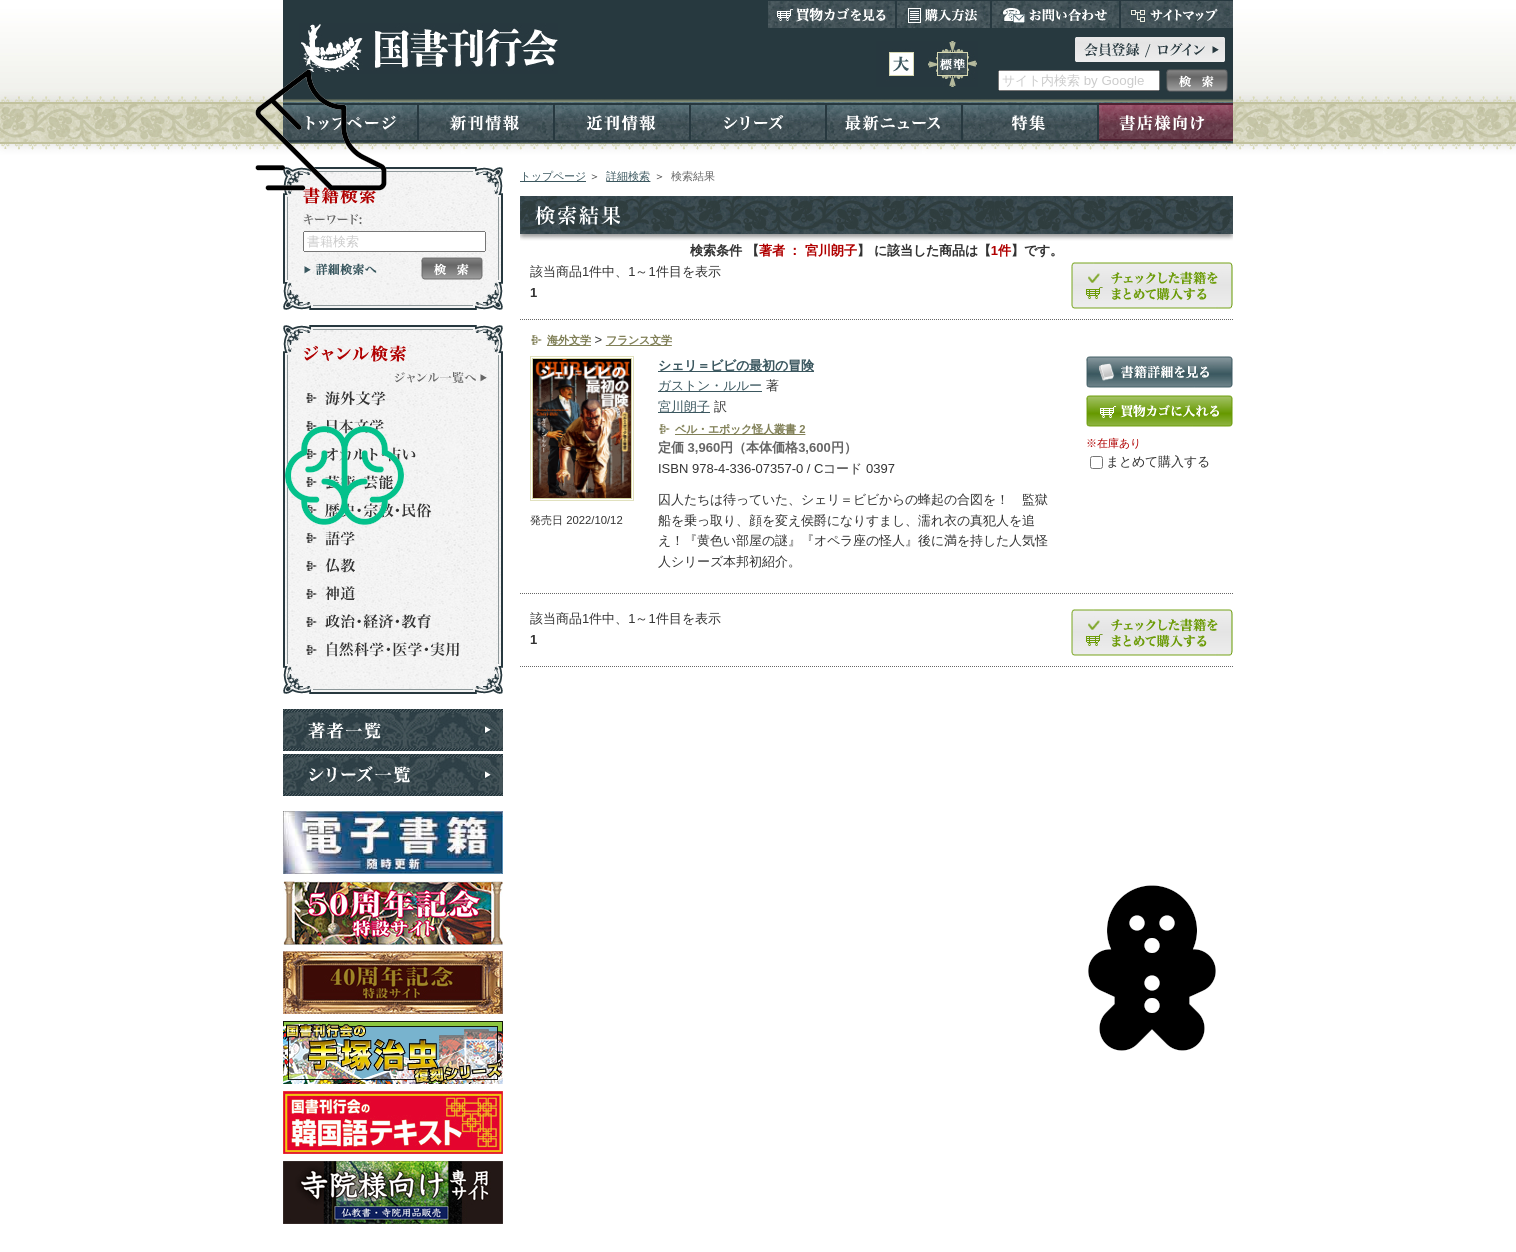  I want to click on access AI or smart features, so click(344, 477).